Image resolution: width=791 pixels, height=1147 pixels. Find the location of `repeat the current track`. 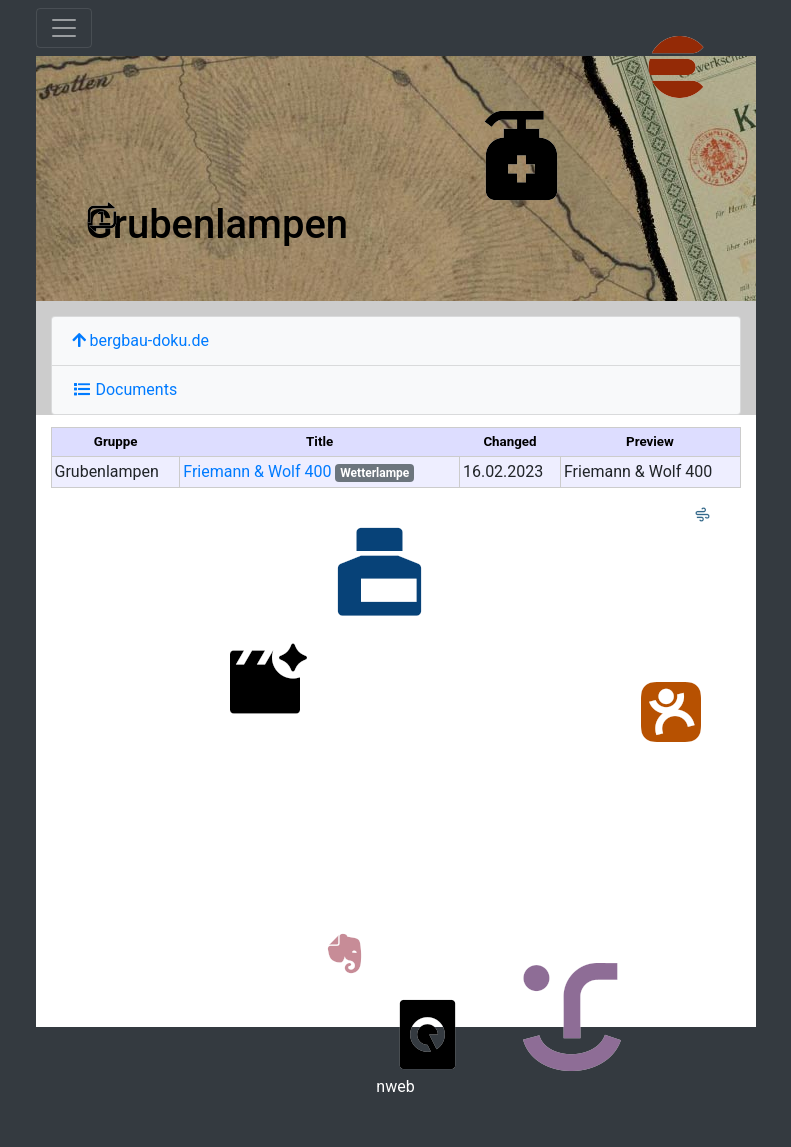

repeat the current track is located at coordinates (102, 217).